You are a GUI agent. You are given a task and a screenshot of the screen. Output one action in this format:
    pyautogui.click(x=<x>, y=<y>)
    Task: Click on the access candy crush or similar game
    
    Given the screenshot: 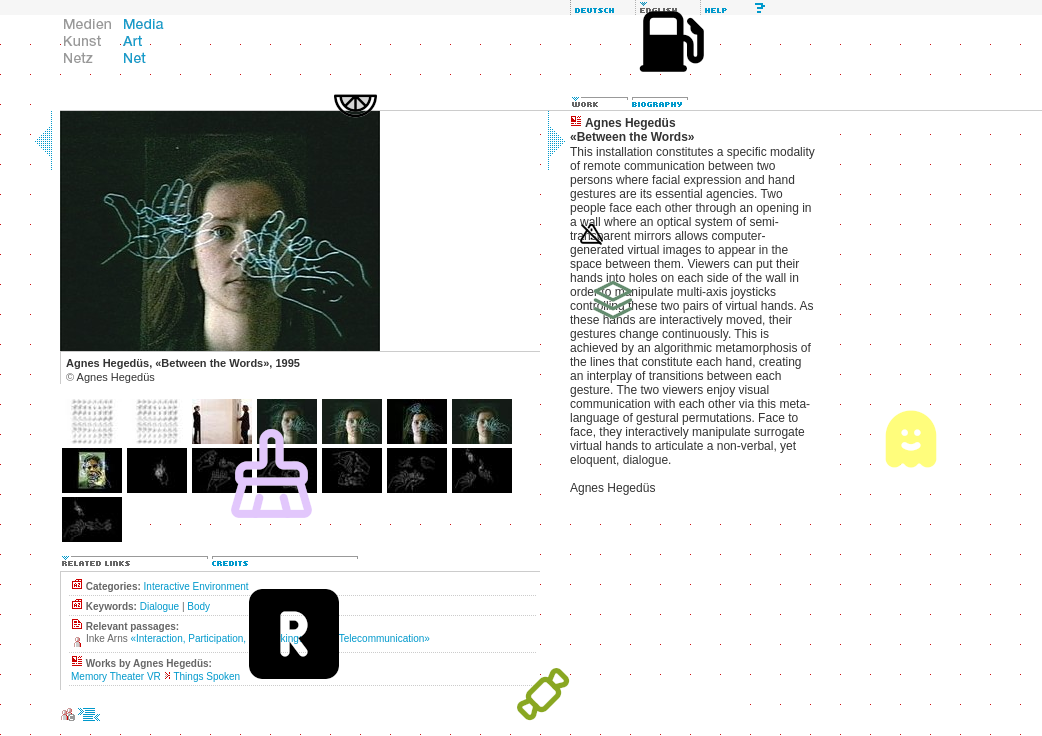 What is the action you would take?
    pyautogui.click(x=543, y=694)
    